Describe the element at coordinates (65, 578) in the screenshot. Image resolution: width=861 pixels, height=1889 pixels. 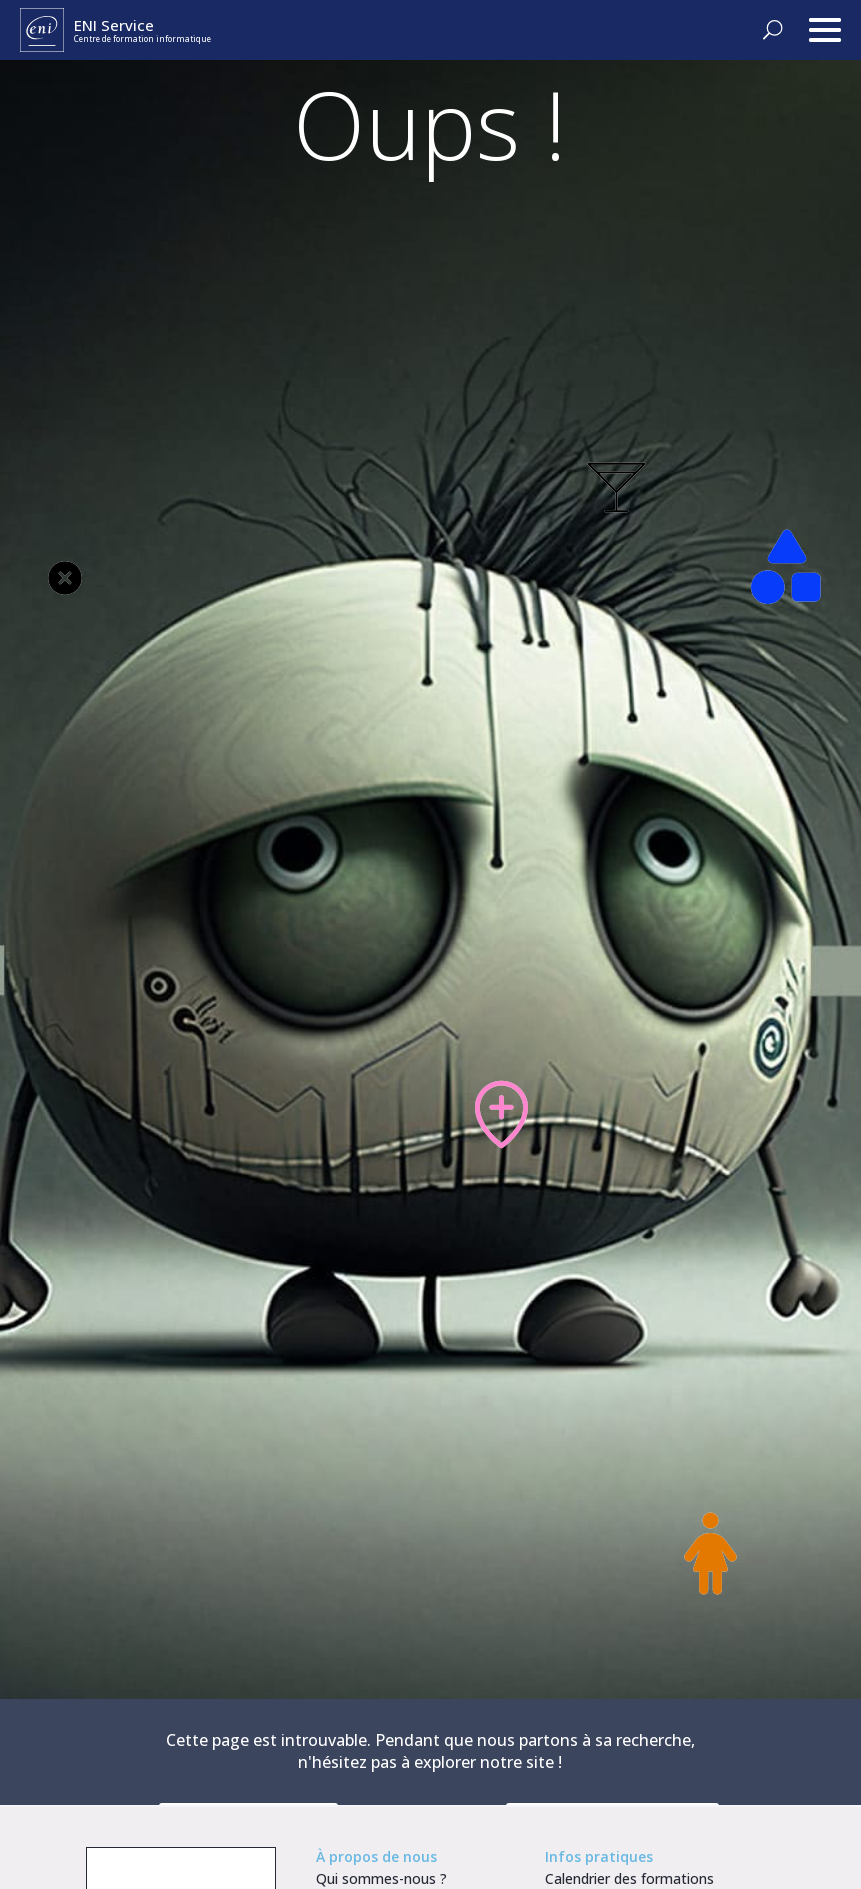
I see `close or dismiss a dialog` at that location.